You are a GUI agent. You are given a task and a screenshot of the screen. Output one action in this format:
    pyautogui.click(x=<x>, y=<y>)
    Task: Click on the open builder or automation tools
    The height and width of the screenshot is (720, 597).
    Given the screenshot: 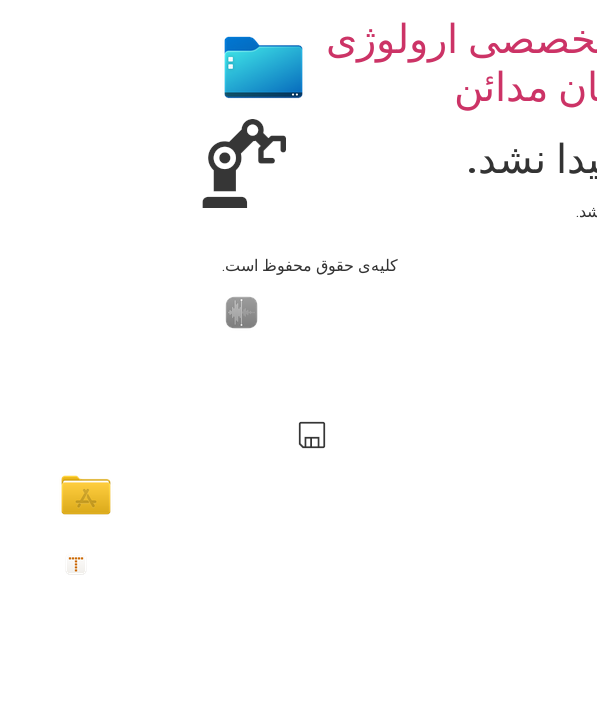 What is the action you would take?
    pyautogui.click(x=241, y=163)
    